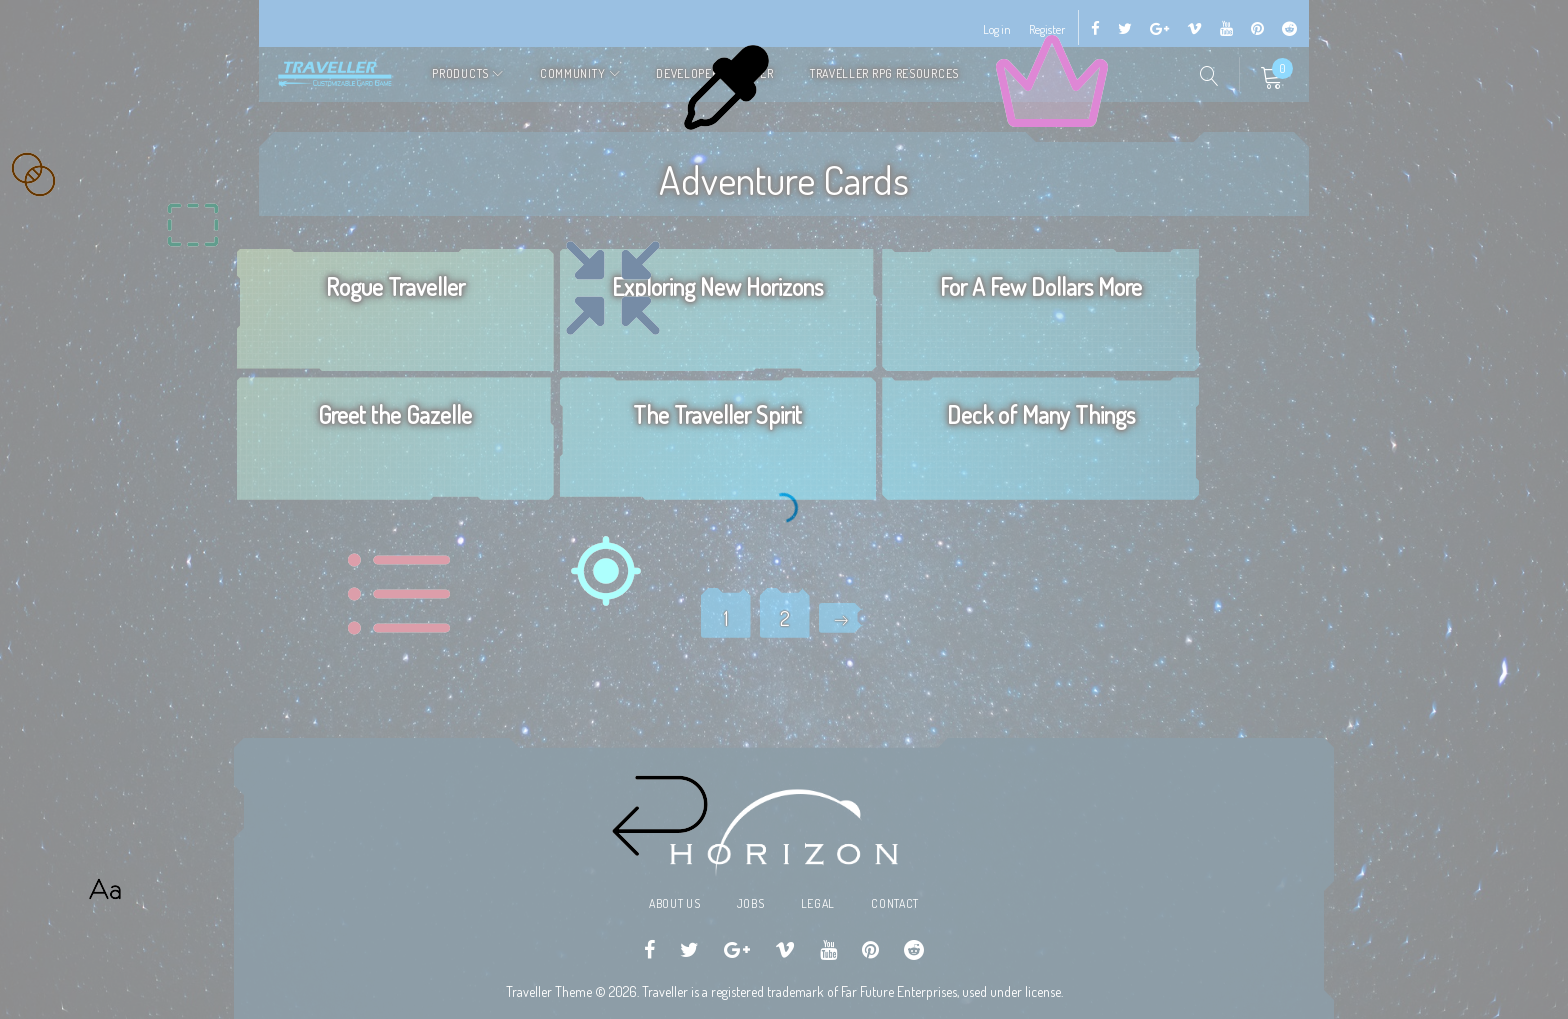 The height and width of the screenshot is (1019, 1568). I want to click on indicates a selection area or bounding box, so click(193, 225).